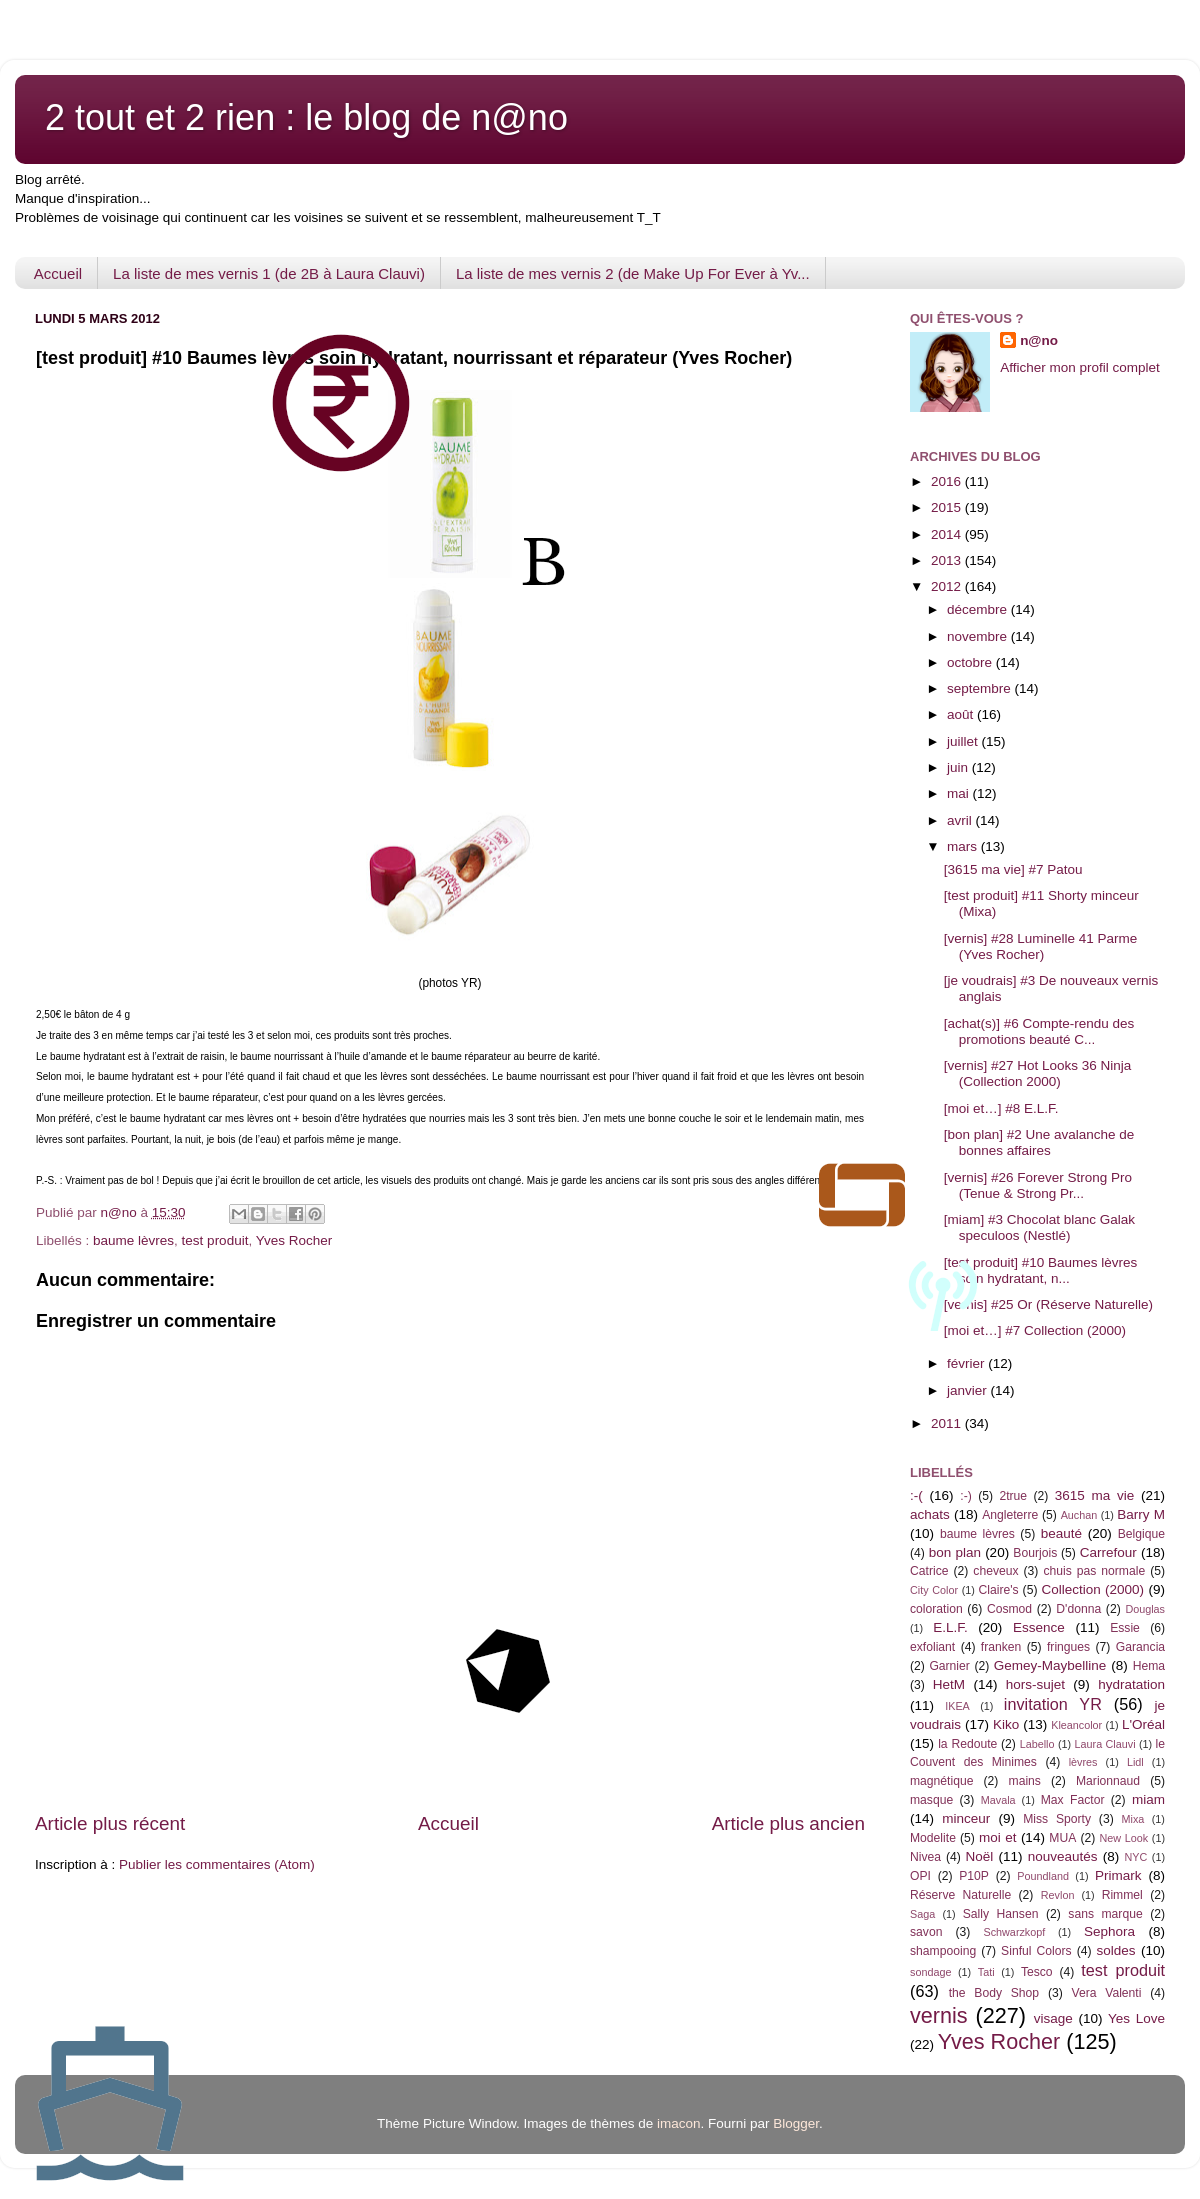 The image size is (1200, 2199). I want to click on bookalope logo - ebook conversion and publishing platform, so click(543, 561).